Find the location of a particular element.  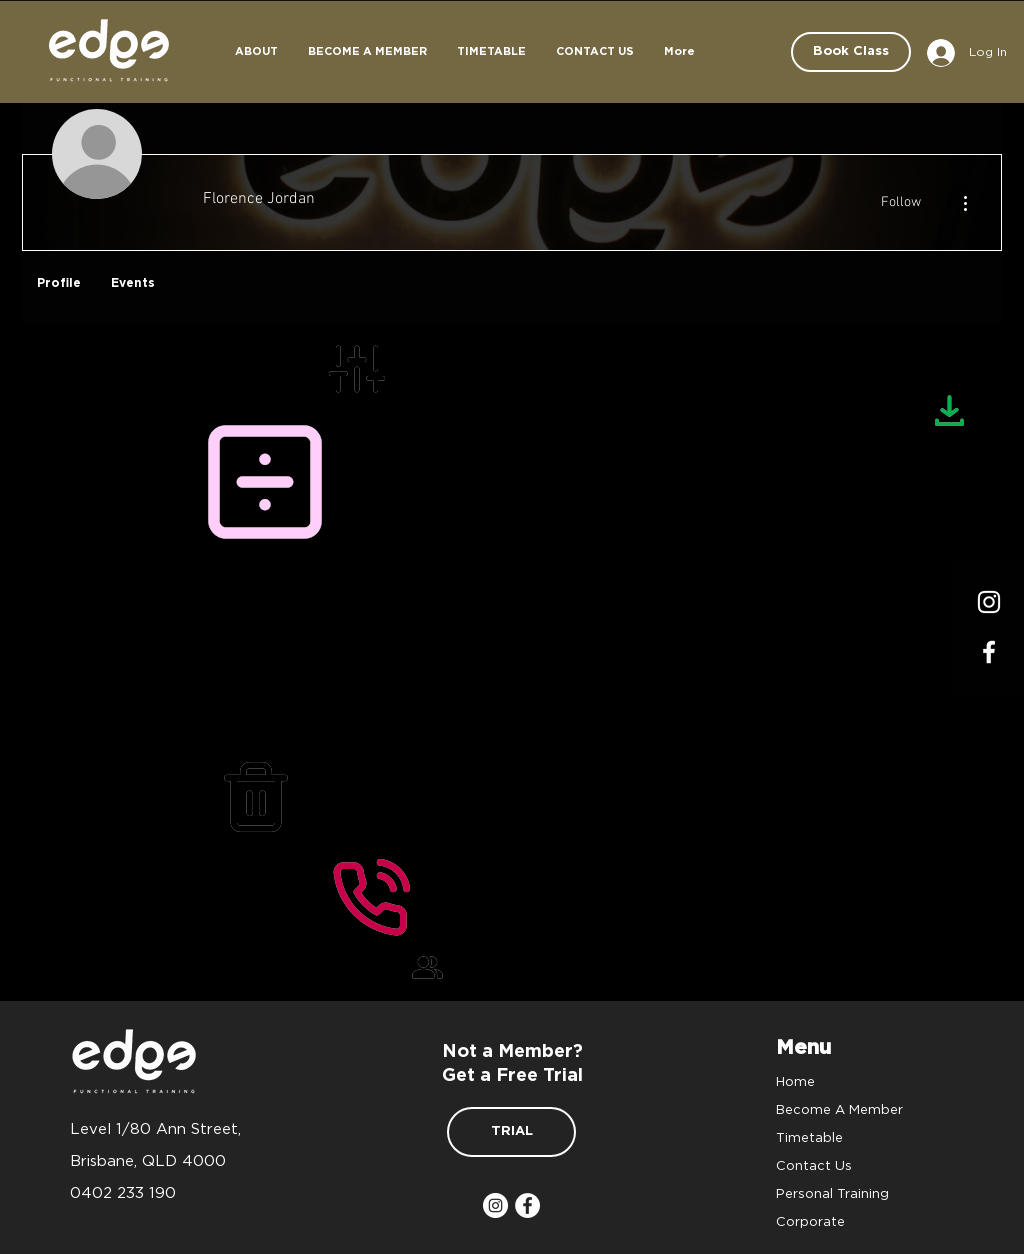

adjust settings or preferences is located at coordinates (357, 369).